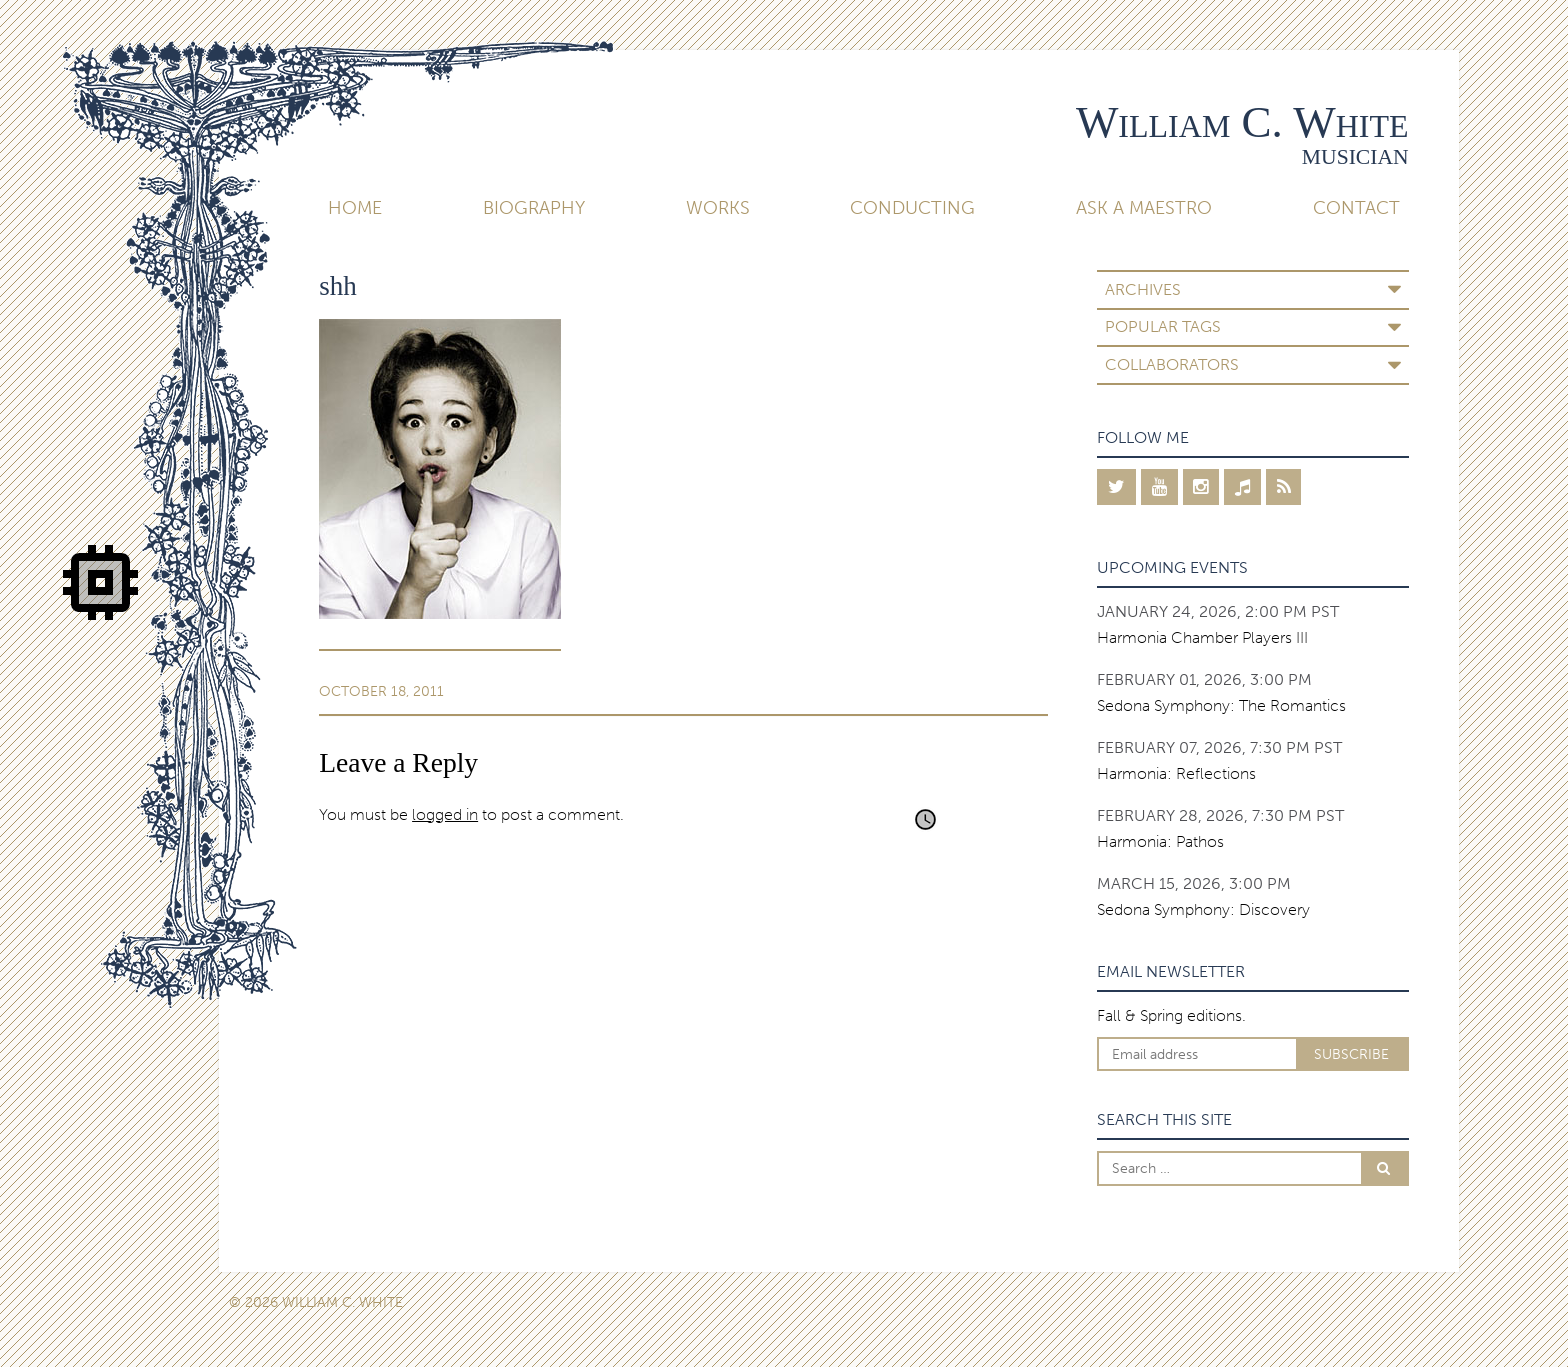 Image resolution: width=1568 pixels, height=1367 pixels. Describe the element at coordinates (100, 582) in the screenshot. I see `view device memory or RAM usage` at that location.